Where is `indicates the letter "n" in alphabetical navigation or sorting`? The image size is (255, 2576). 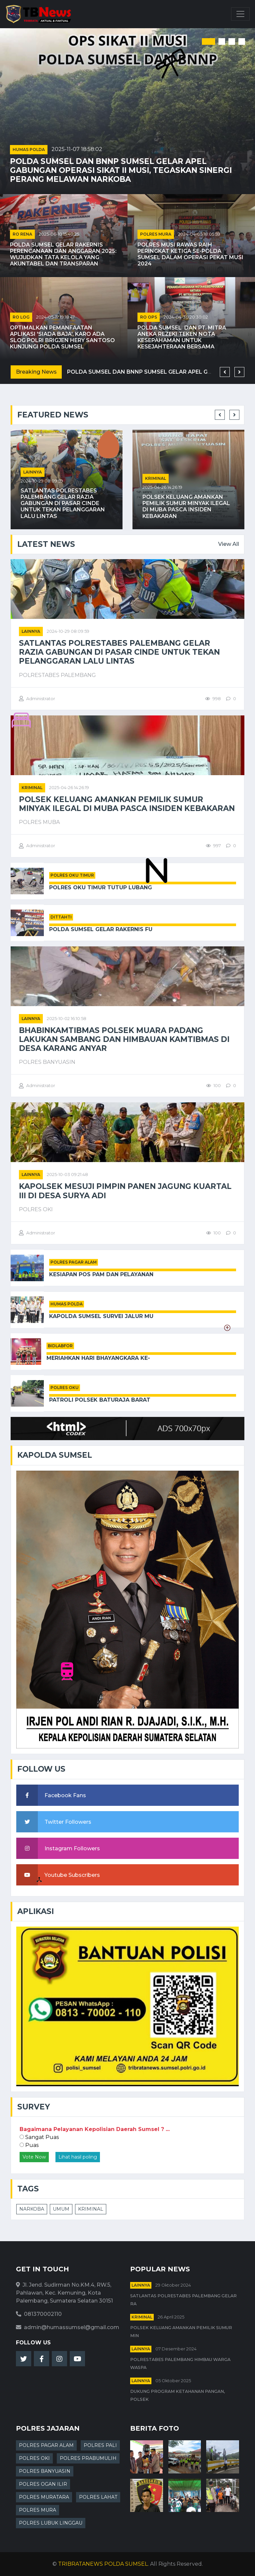 indicates the letter "n" in alphabetical navigation or sorting is located at coordinates (156, 870).